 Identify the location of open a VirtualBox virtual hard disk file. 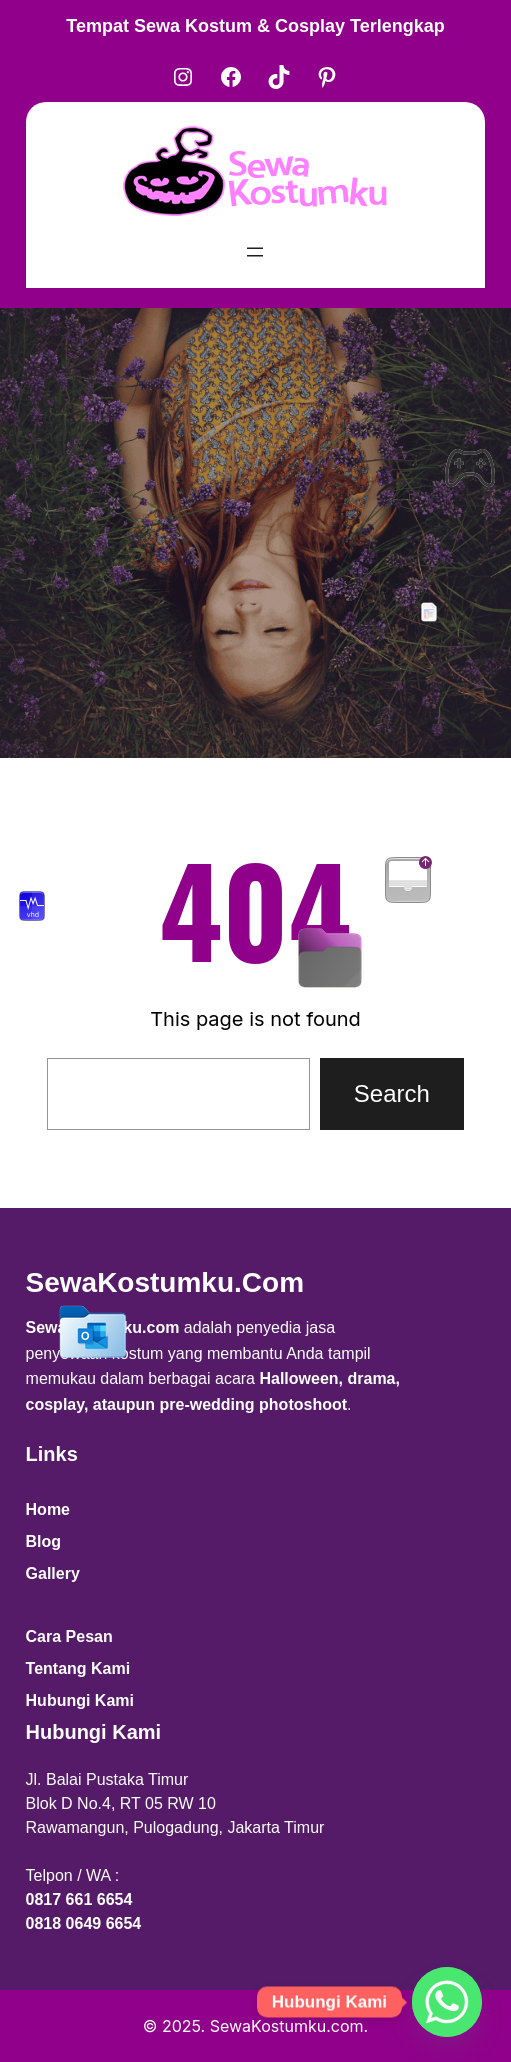
(32, 906).